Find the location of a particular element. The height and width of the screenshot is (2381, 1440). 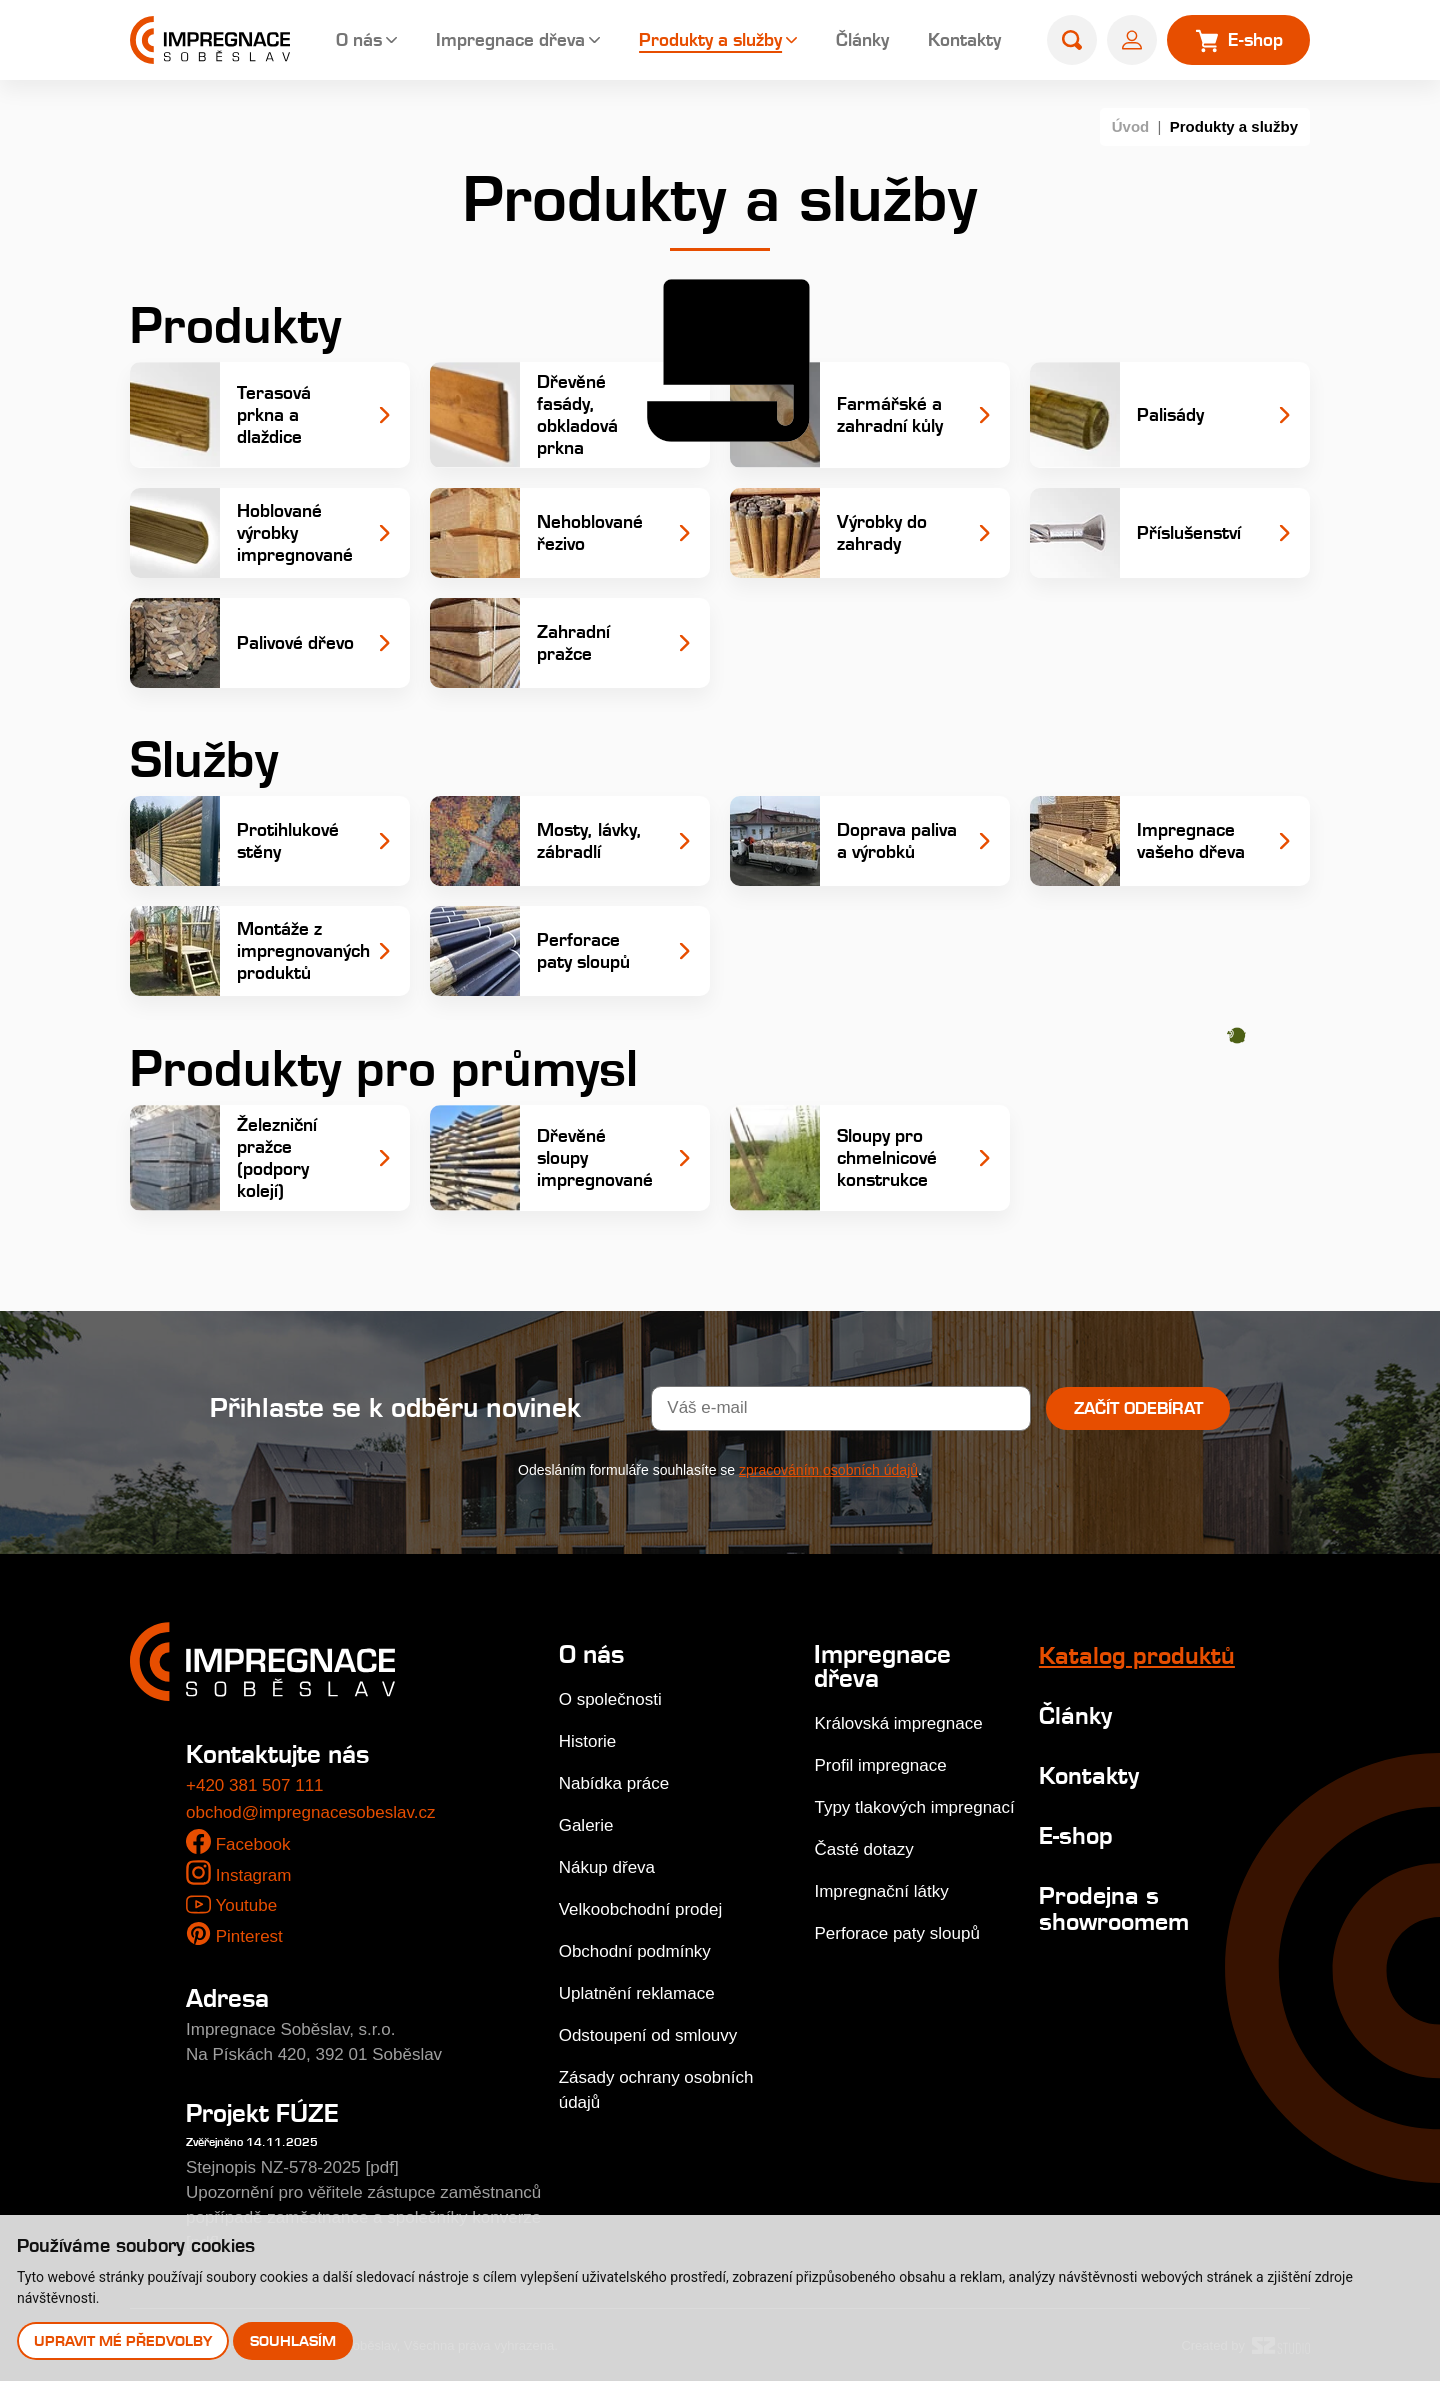

open the Plurk social networking app is located at coordinates (1236, 1035).